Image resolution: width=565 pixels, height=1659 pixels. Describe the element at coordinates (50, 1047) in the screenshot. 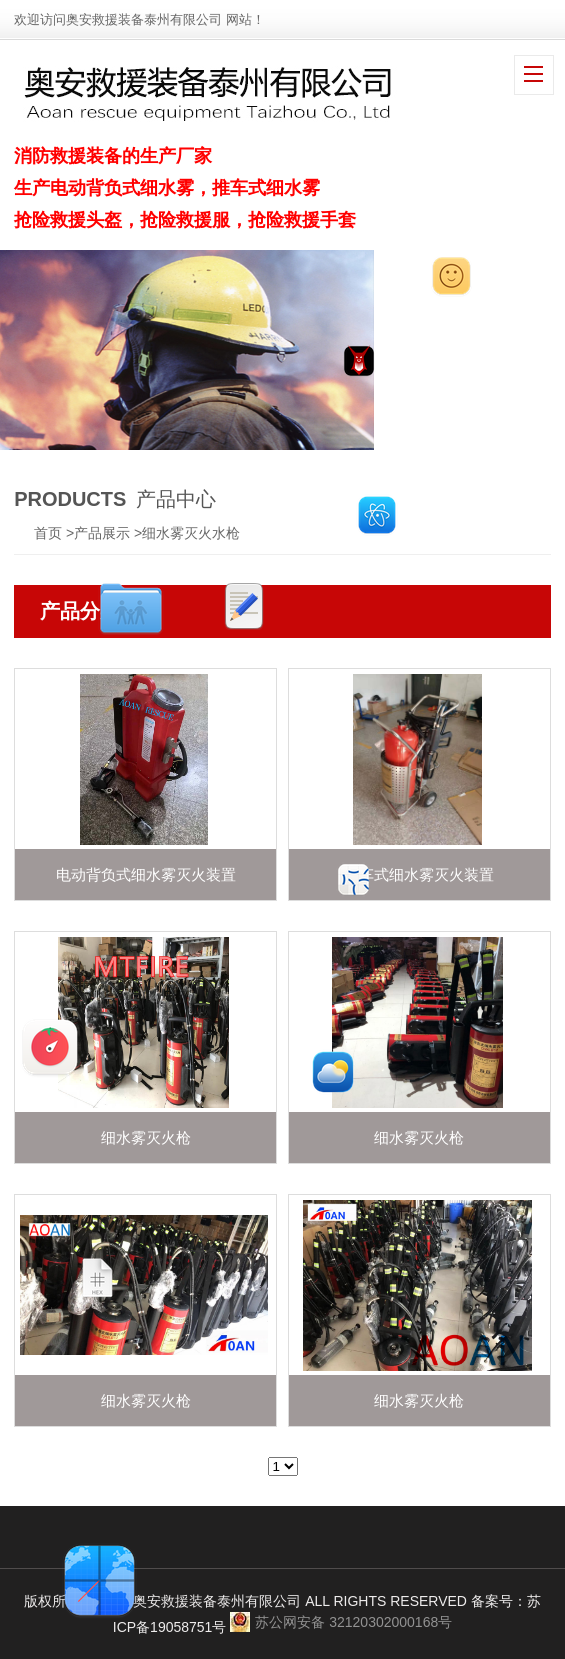

I see `open solanum pomodoro timer app` at that location.